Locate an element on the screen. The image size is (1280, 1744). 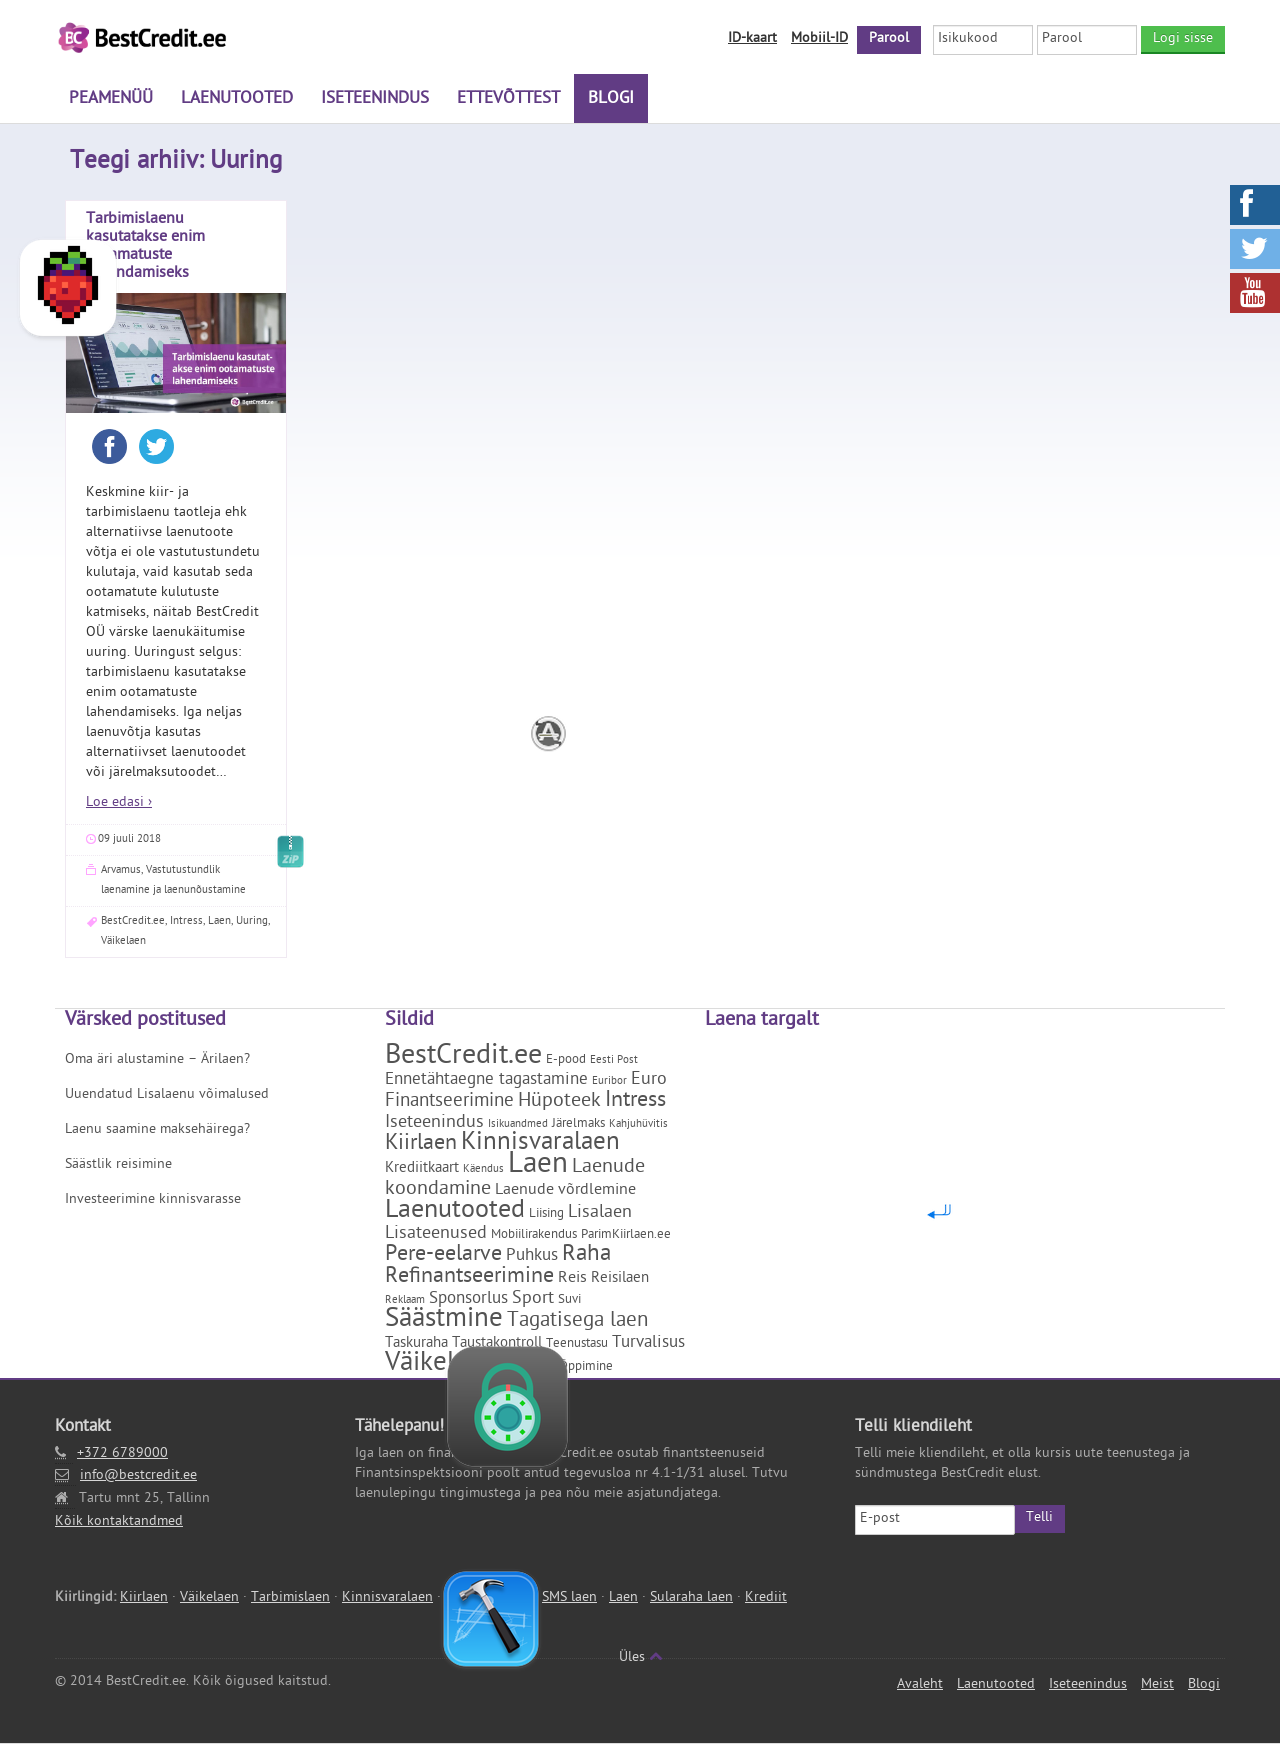
open keysmith authenticator app is located at coordinates (507, 1406).